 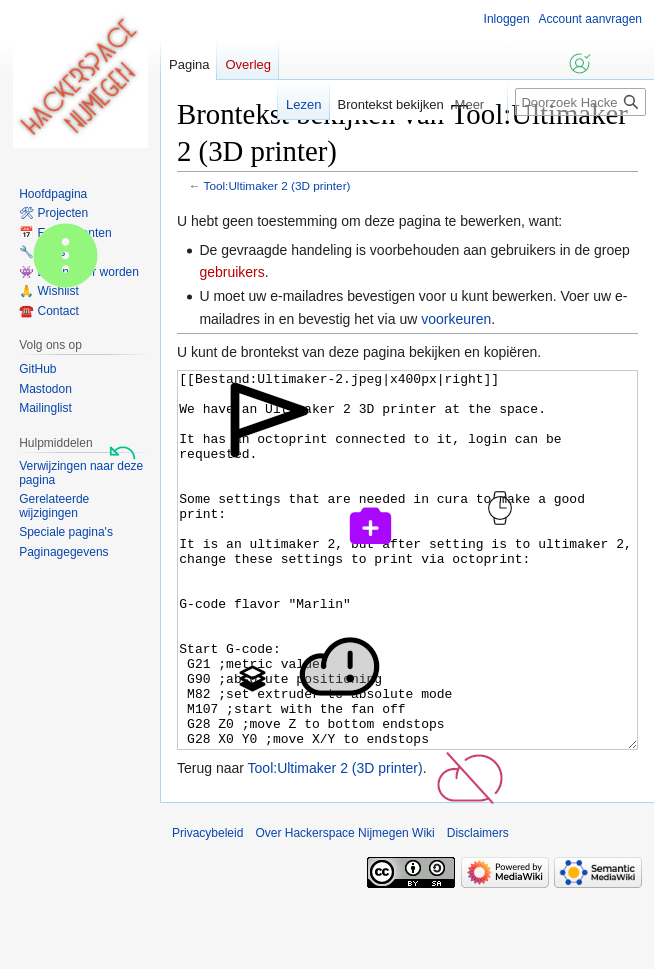 I want to click on undo previous action, so click(x=123, y=452).